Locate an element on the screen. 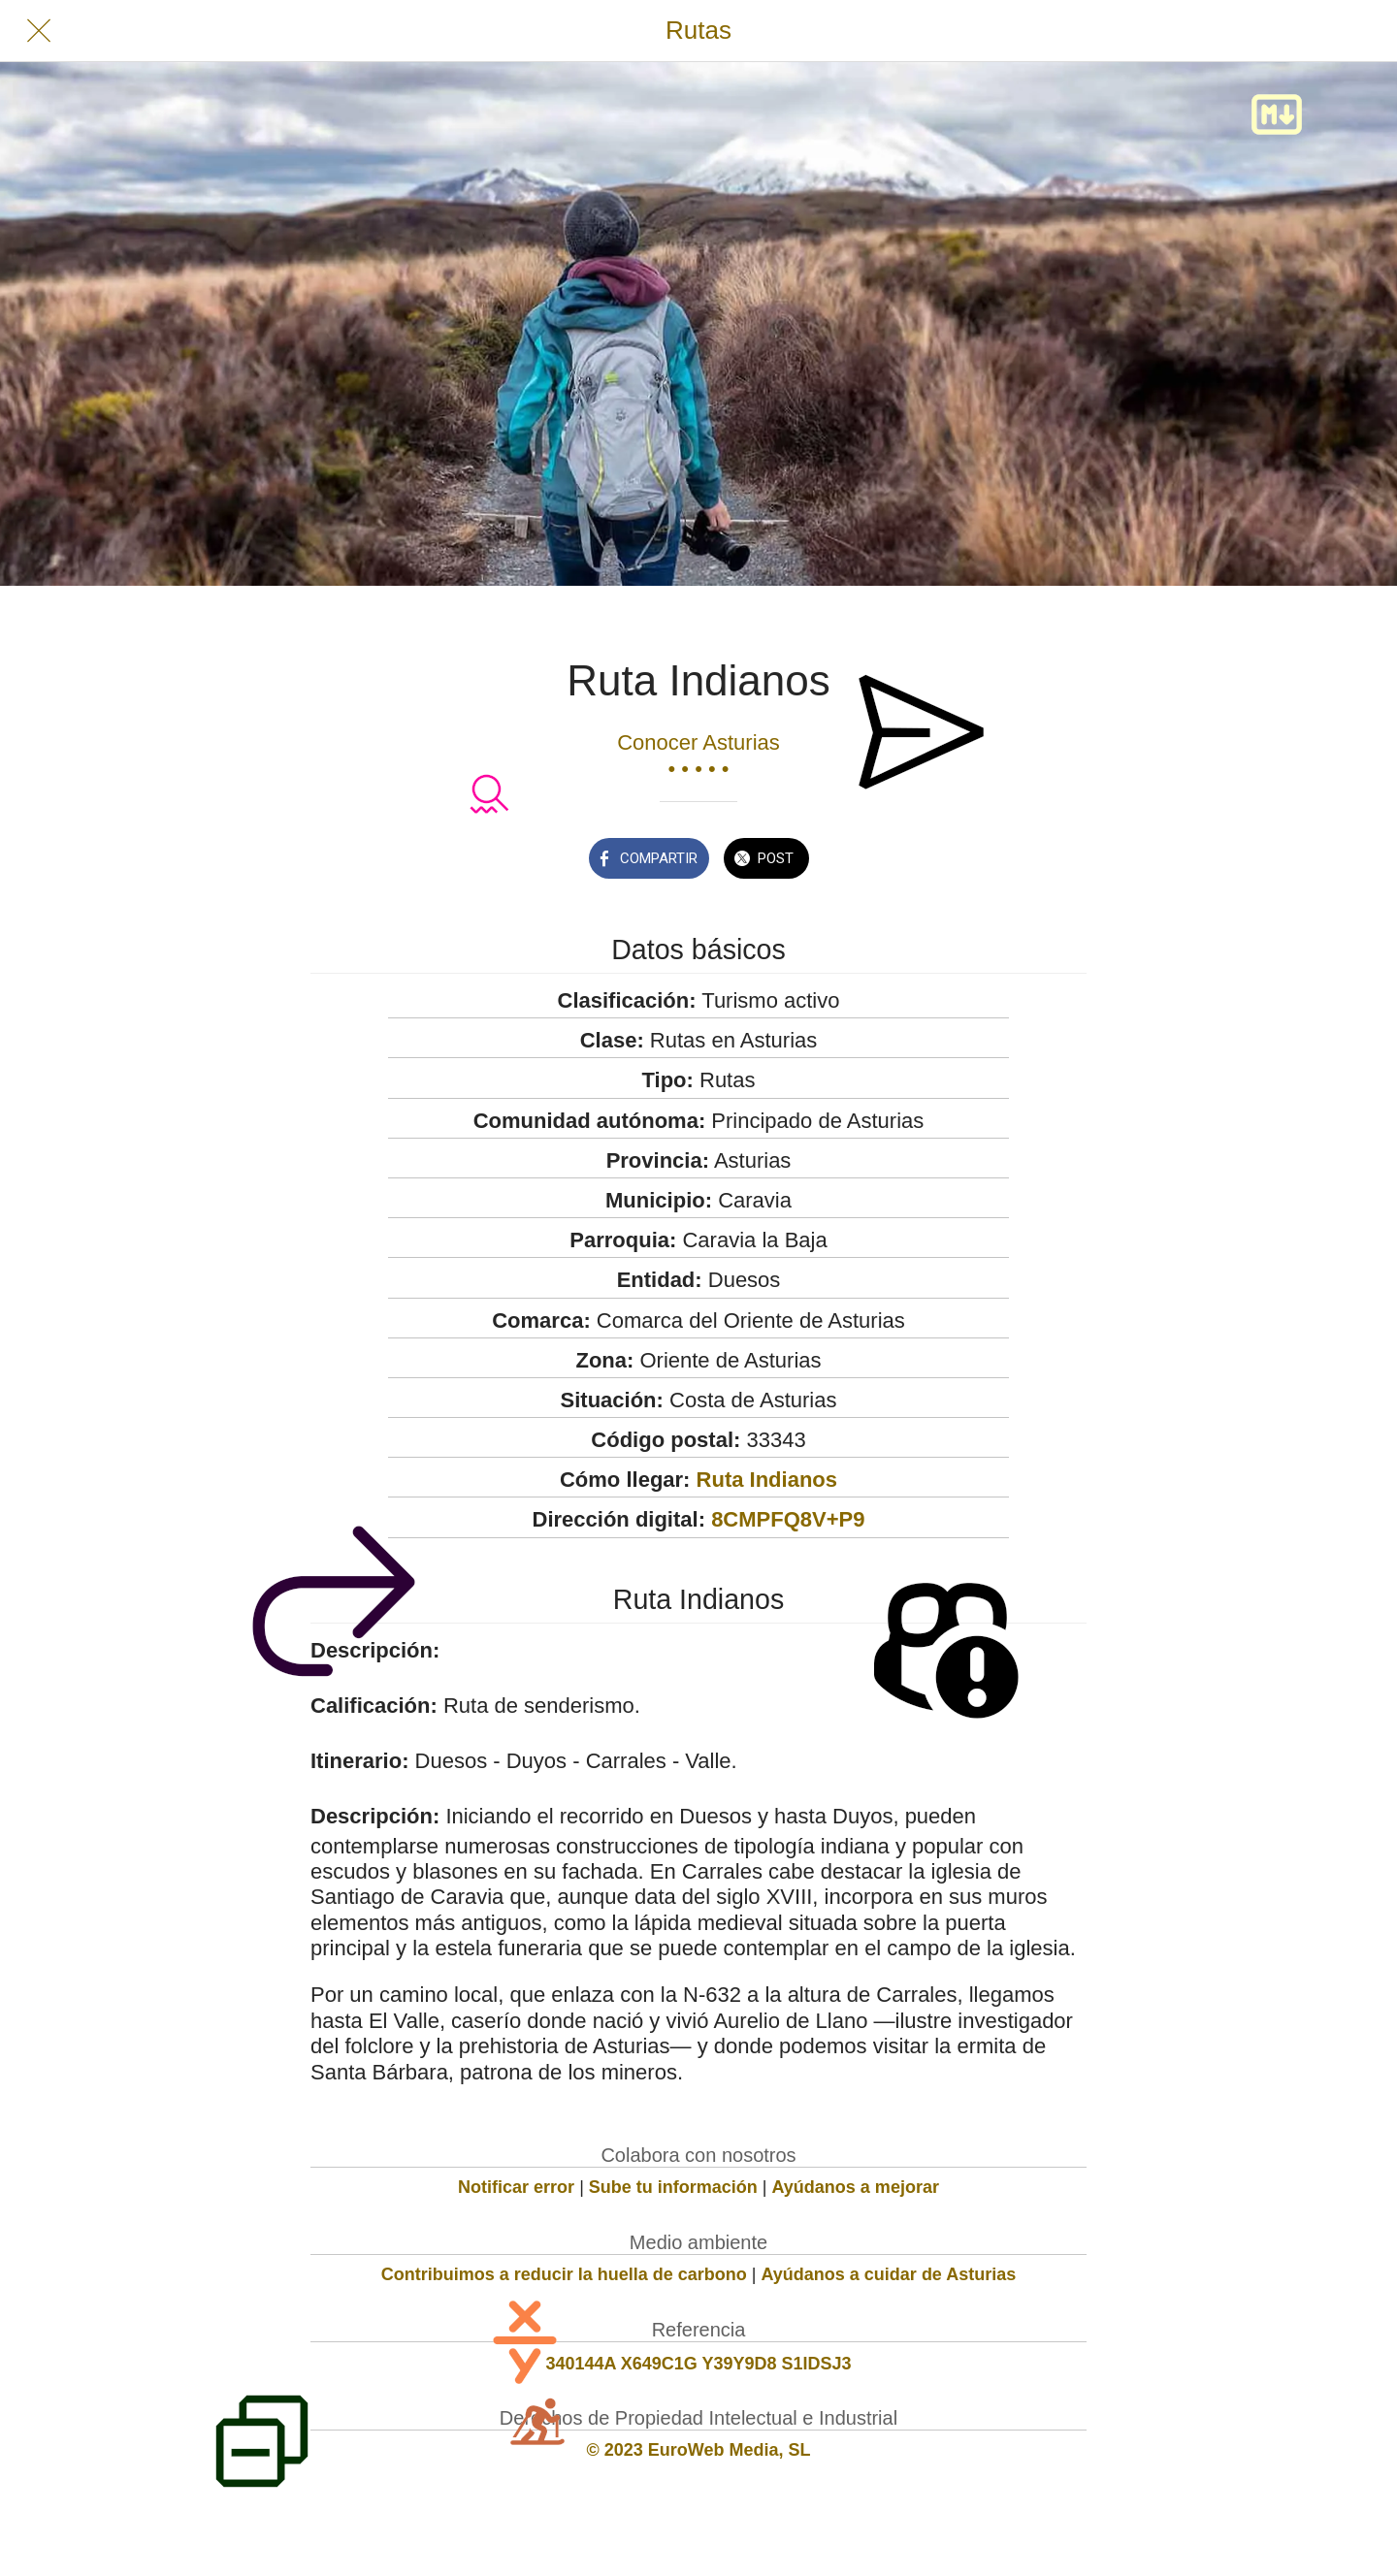 This screenshot has width=1397, height=2576. collapse all expanded items in a tree view is located at coordinates (262, 2441).